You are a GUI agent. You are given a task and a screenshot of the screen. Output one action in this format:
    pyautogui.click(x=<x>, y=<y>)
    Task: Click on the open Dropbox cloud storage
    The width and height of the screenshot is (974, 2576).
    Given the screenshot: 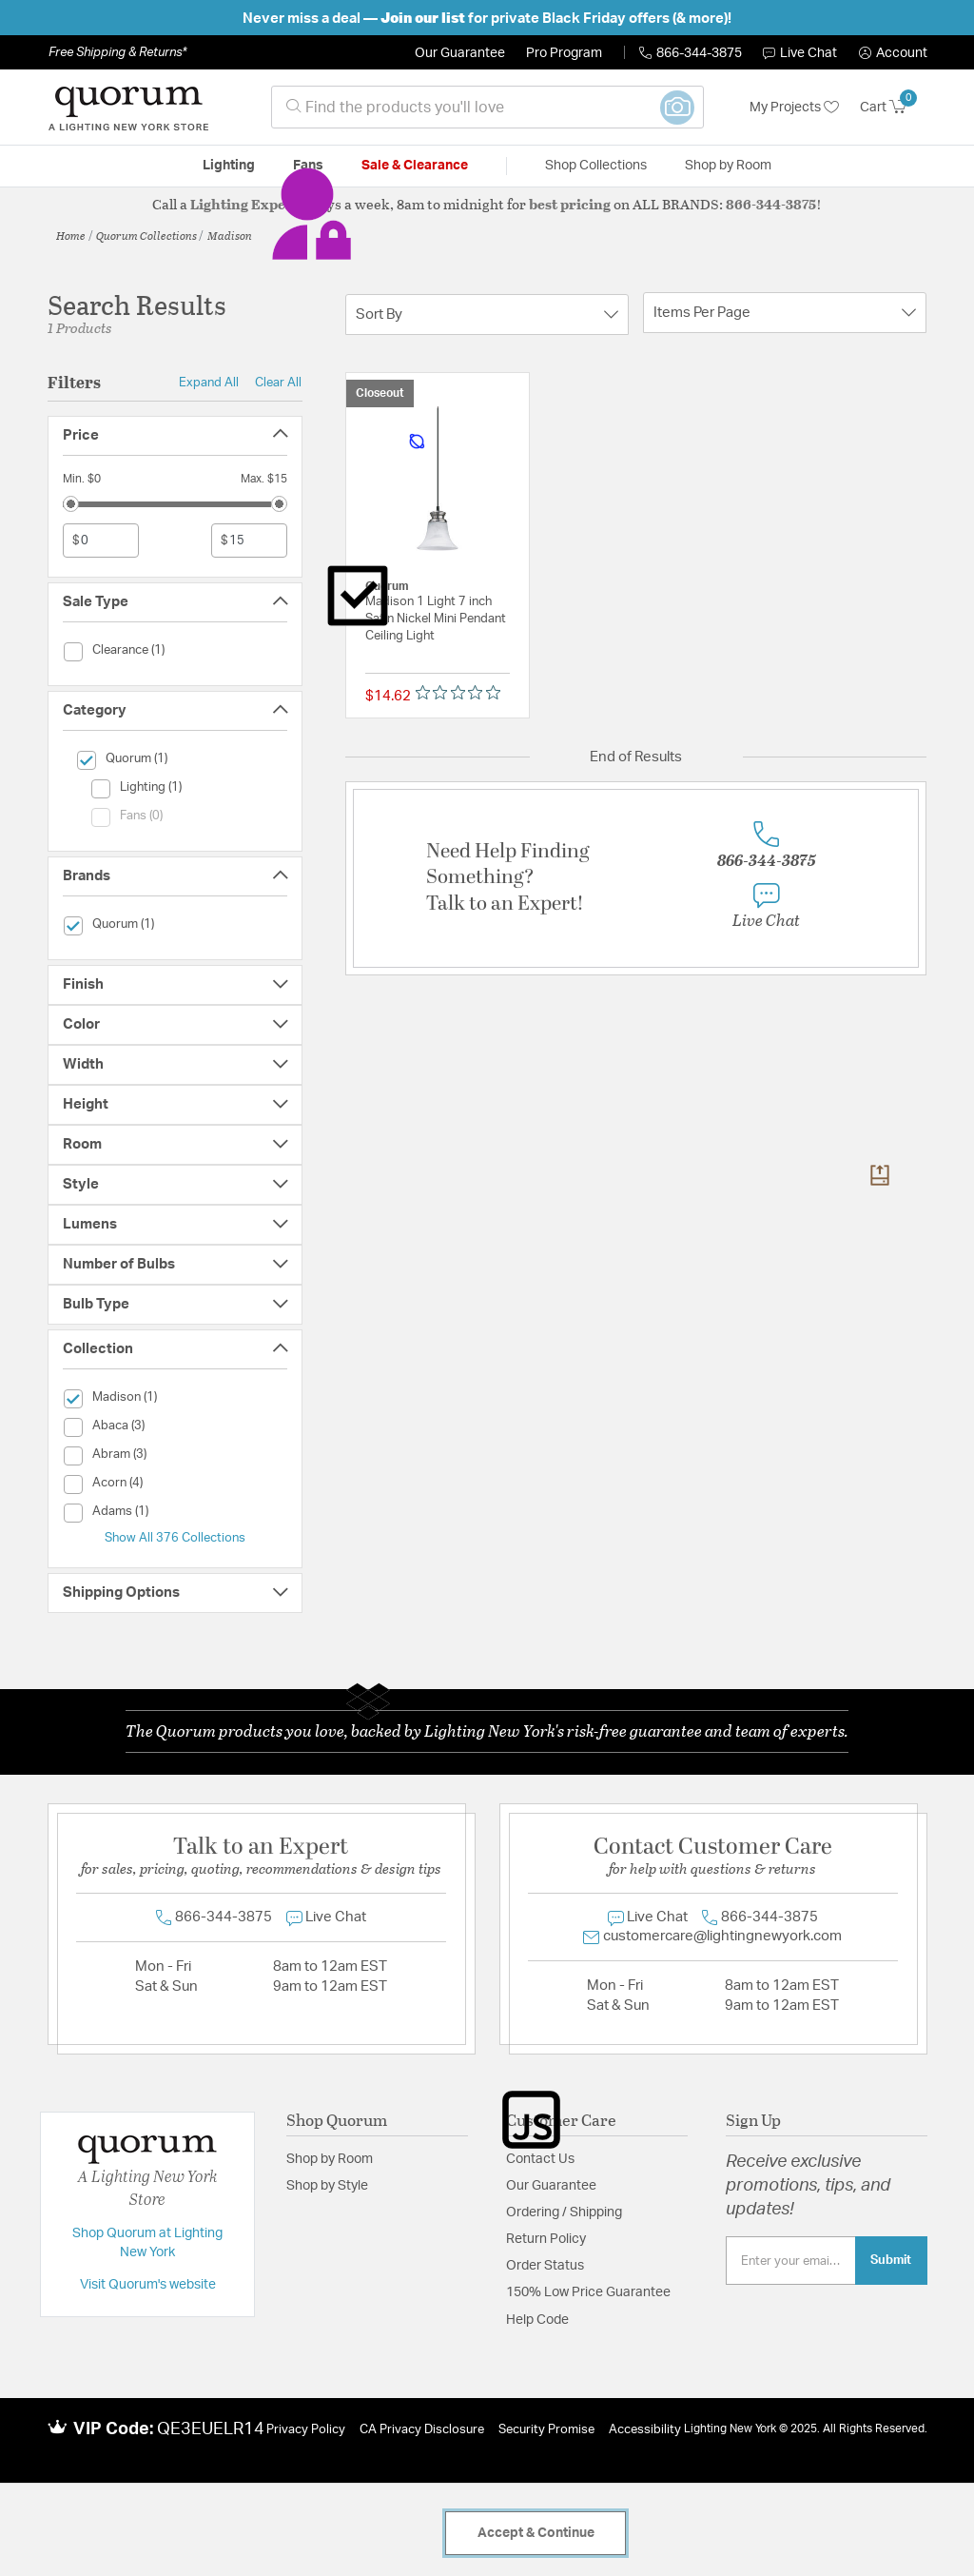 What is the action you would take?
    pyautogui.click(x=368, y=1700)
    